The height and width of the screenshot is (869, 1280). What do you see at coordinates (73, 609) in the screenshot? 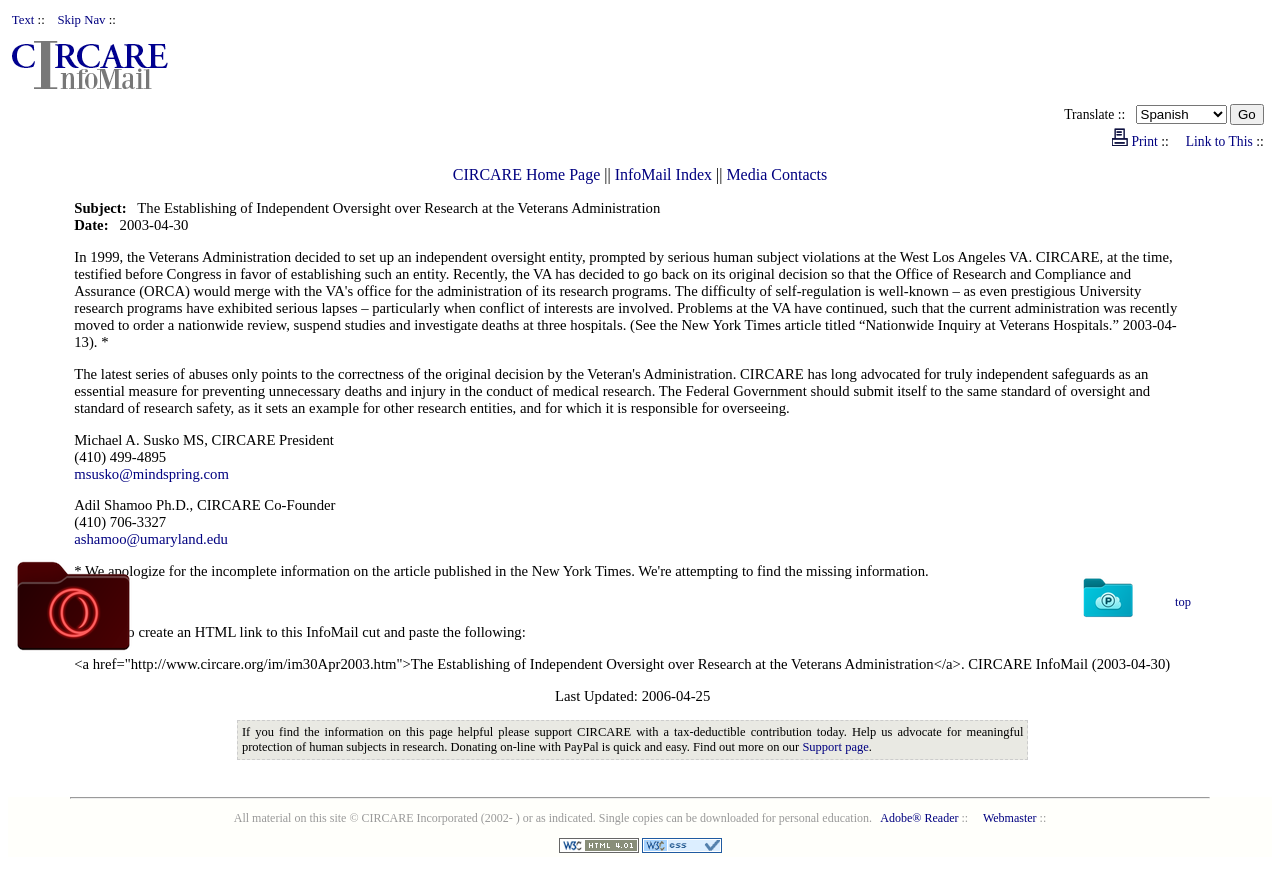
I see `open Opera GX browser files folder` at bounding box center [73, 609].